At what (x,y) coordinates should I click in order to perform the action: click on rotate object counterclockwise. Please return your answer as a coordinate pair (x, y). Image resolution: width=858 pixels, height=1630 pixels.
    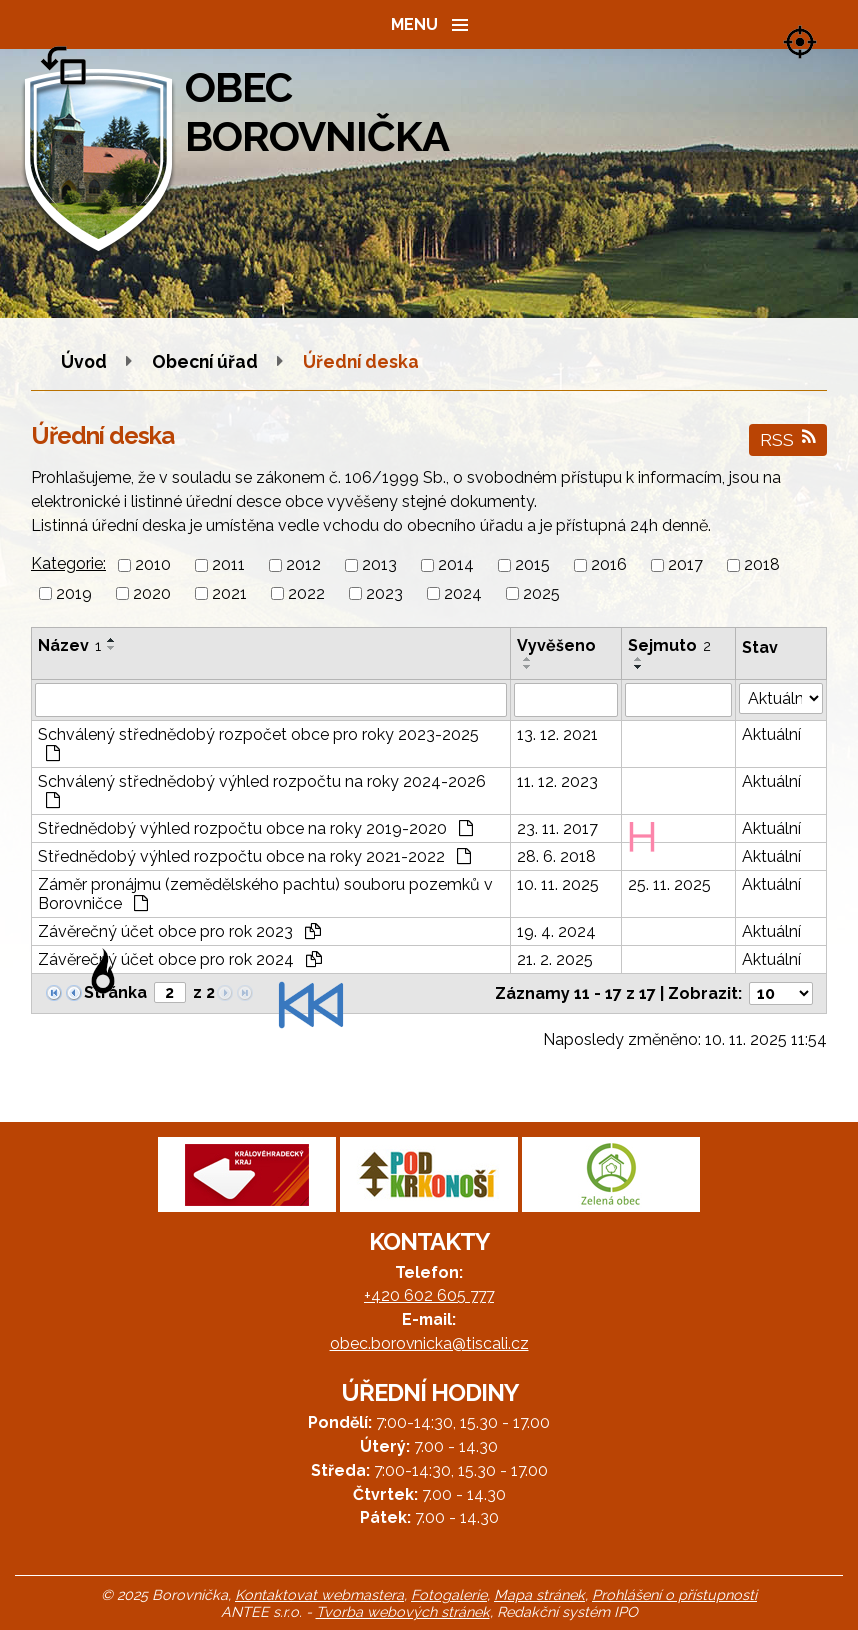
    Looking at the image, I should click on (64, 65).